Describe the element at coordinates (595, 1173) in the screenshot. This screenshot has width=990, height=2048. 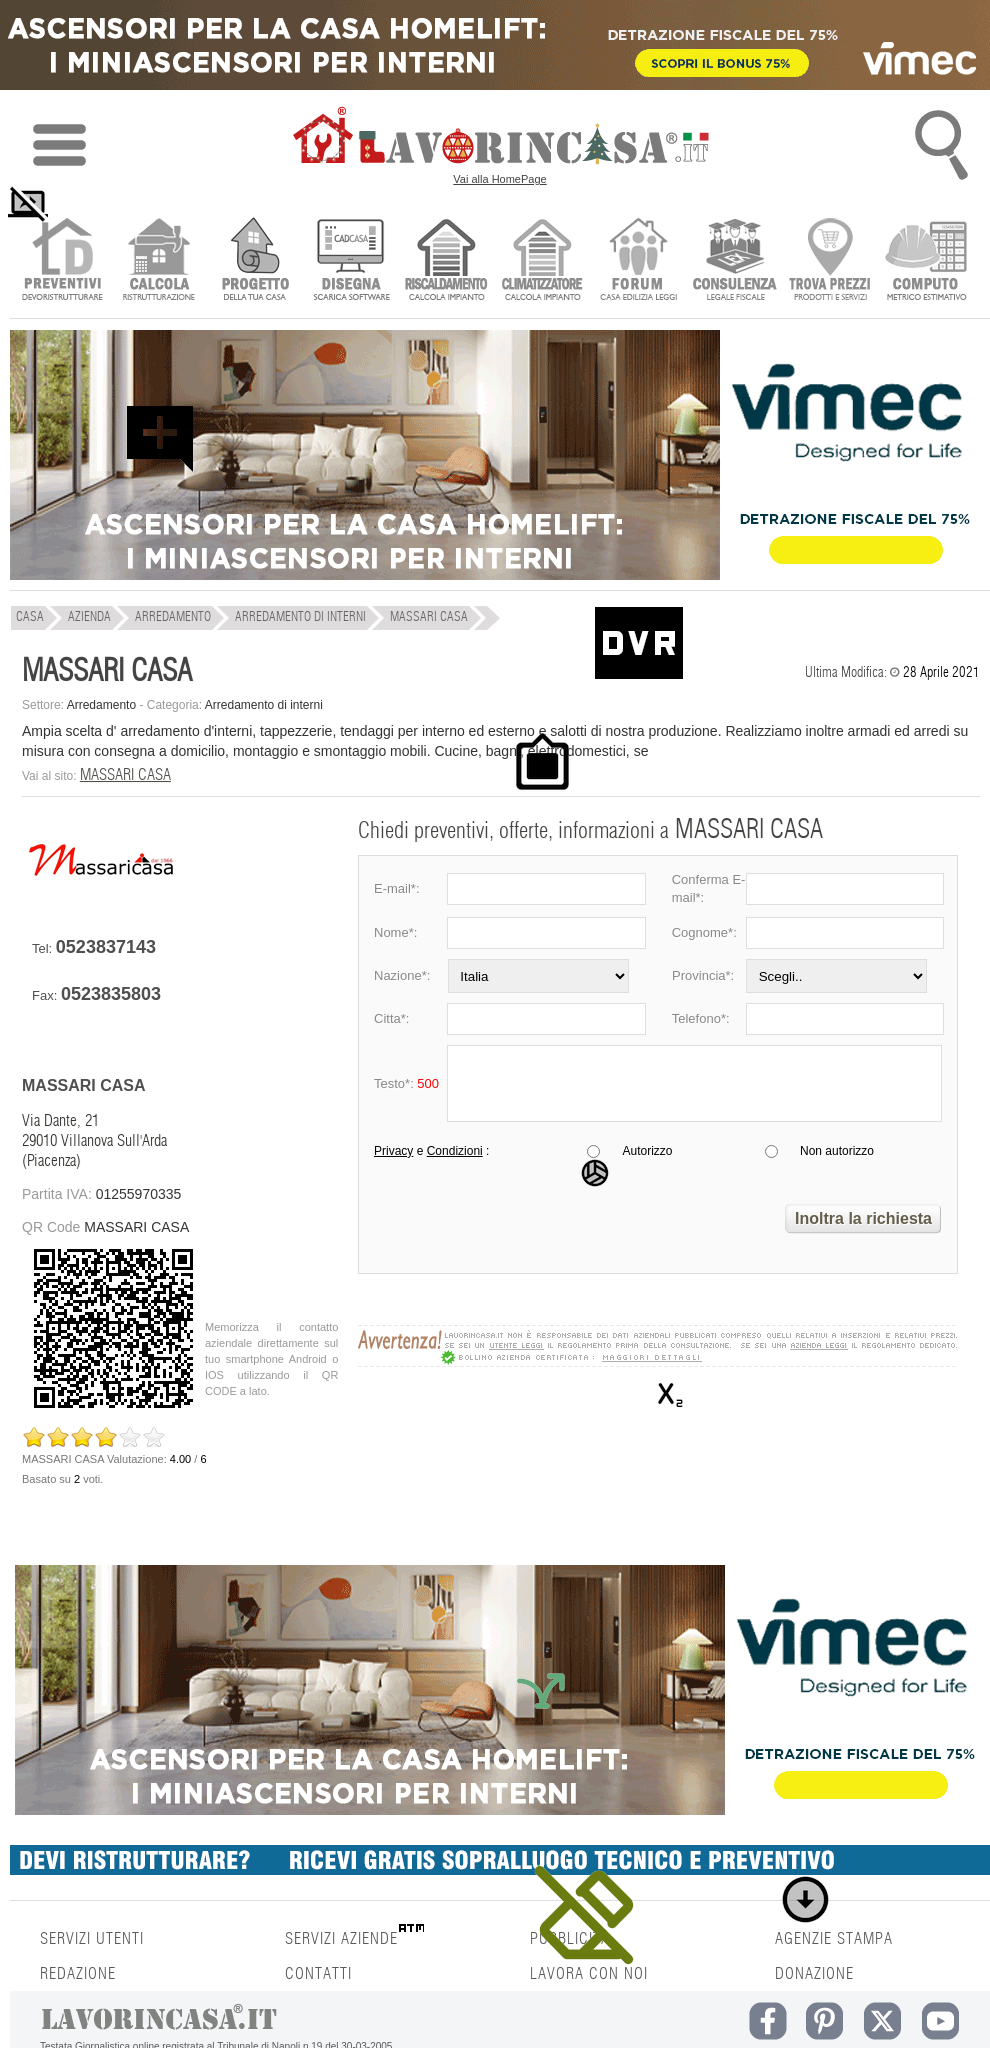
I see `access volleyball or sports-related content` at that location.